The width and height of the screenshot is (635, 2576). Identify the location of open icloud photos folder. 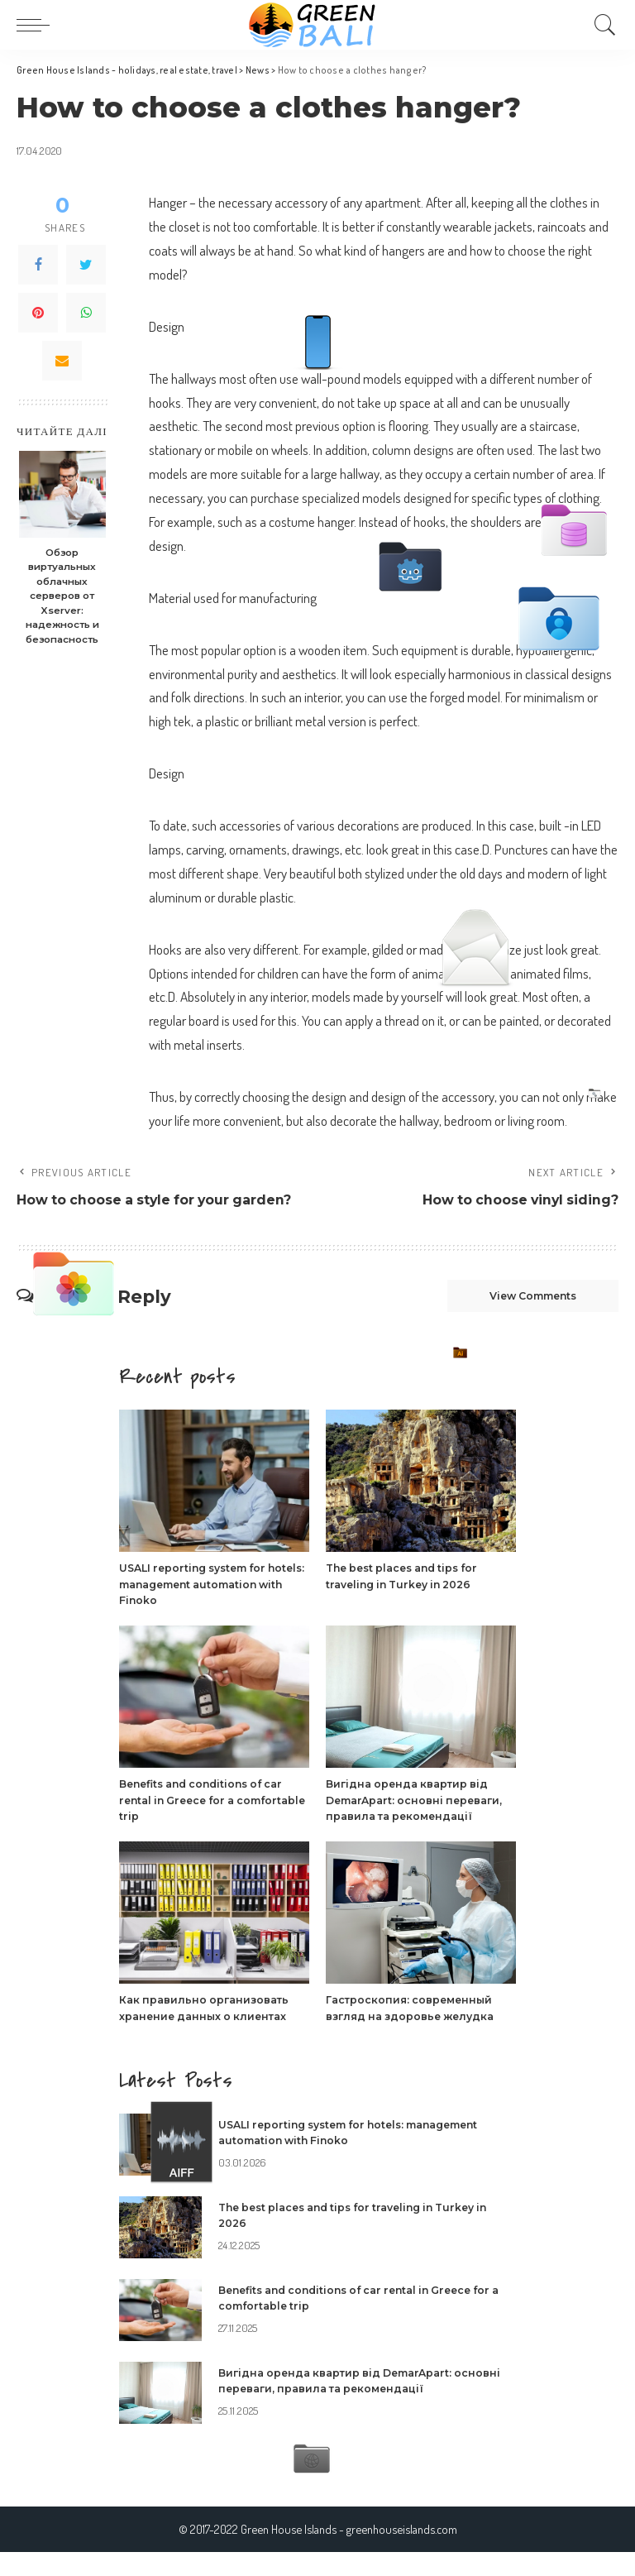
(73, 1286).